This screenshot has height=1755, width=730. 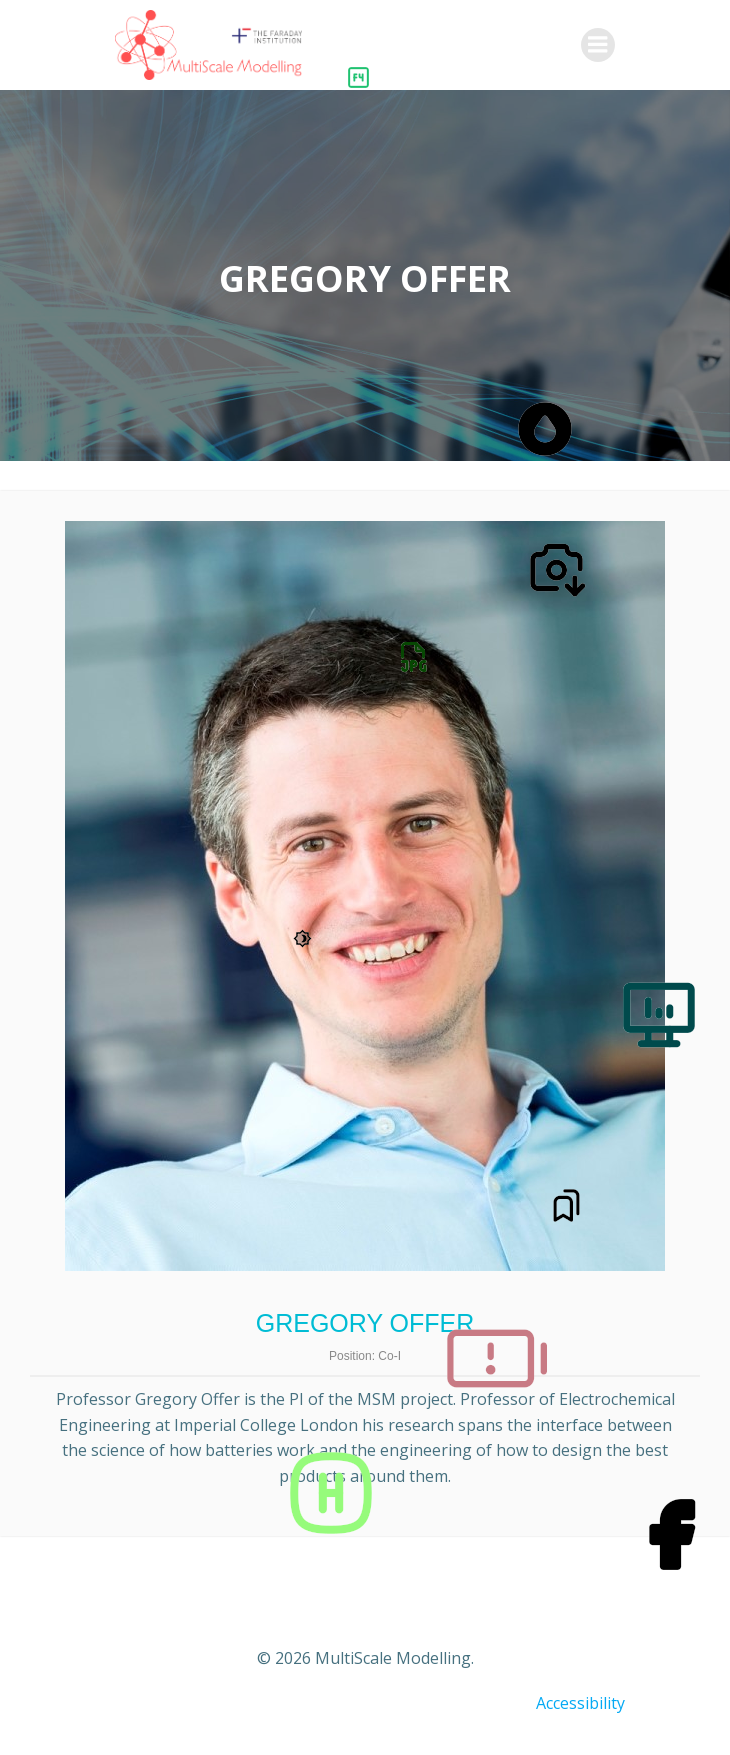 What do you see at coordinates (358, 77) in the screenshot?
I see `press F4 keyboard shortcut` at bounding box center [358, 77].